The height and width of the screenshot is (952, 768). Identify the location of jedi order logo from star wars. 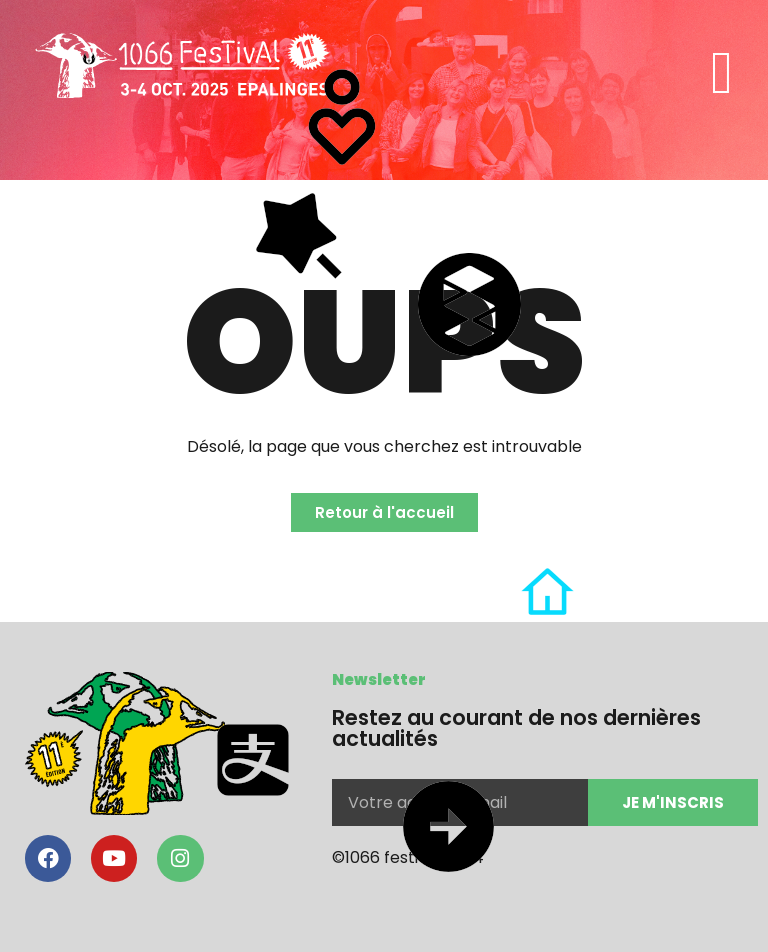
(89, 58).